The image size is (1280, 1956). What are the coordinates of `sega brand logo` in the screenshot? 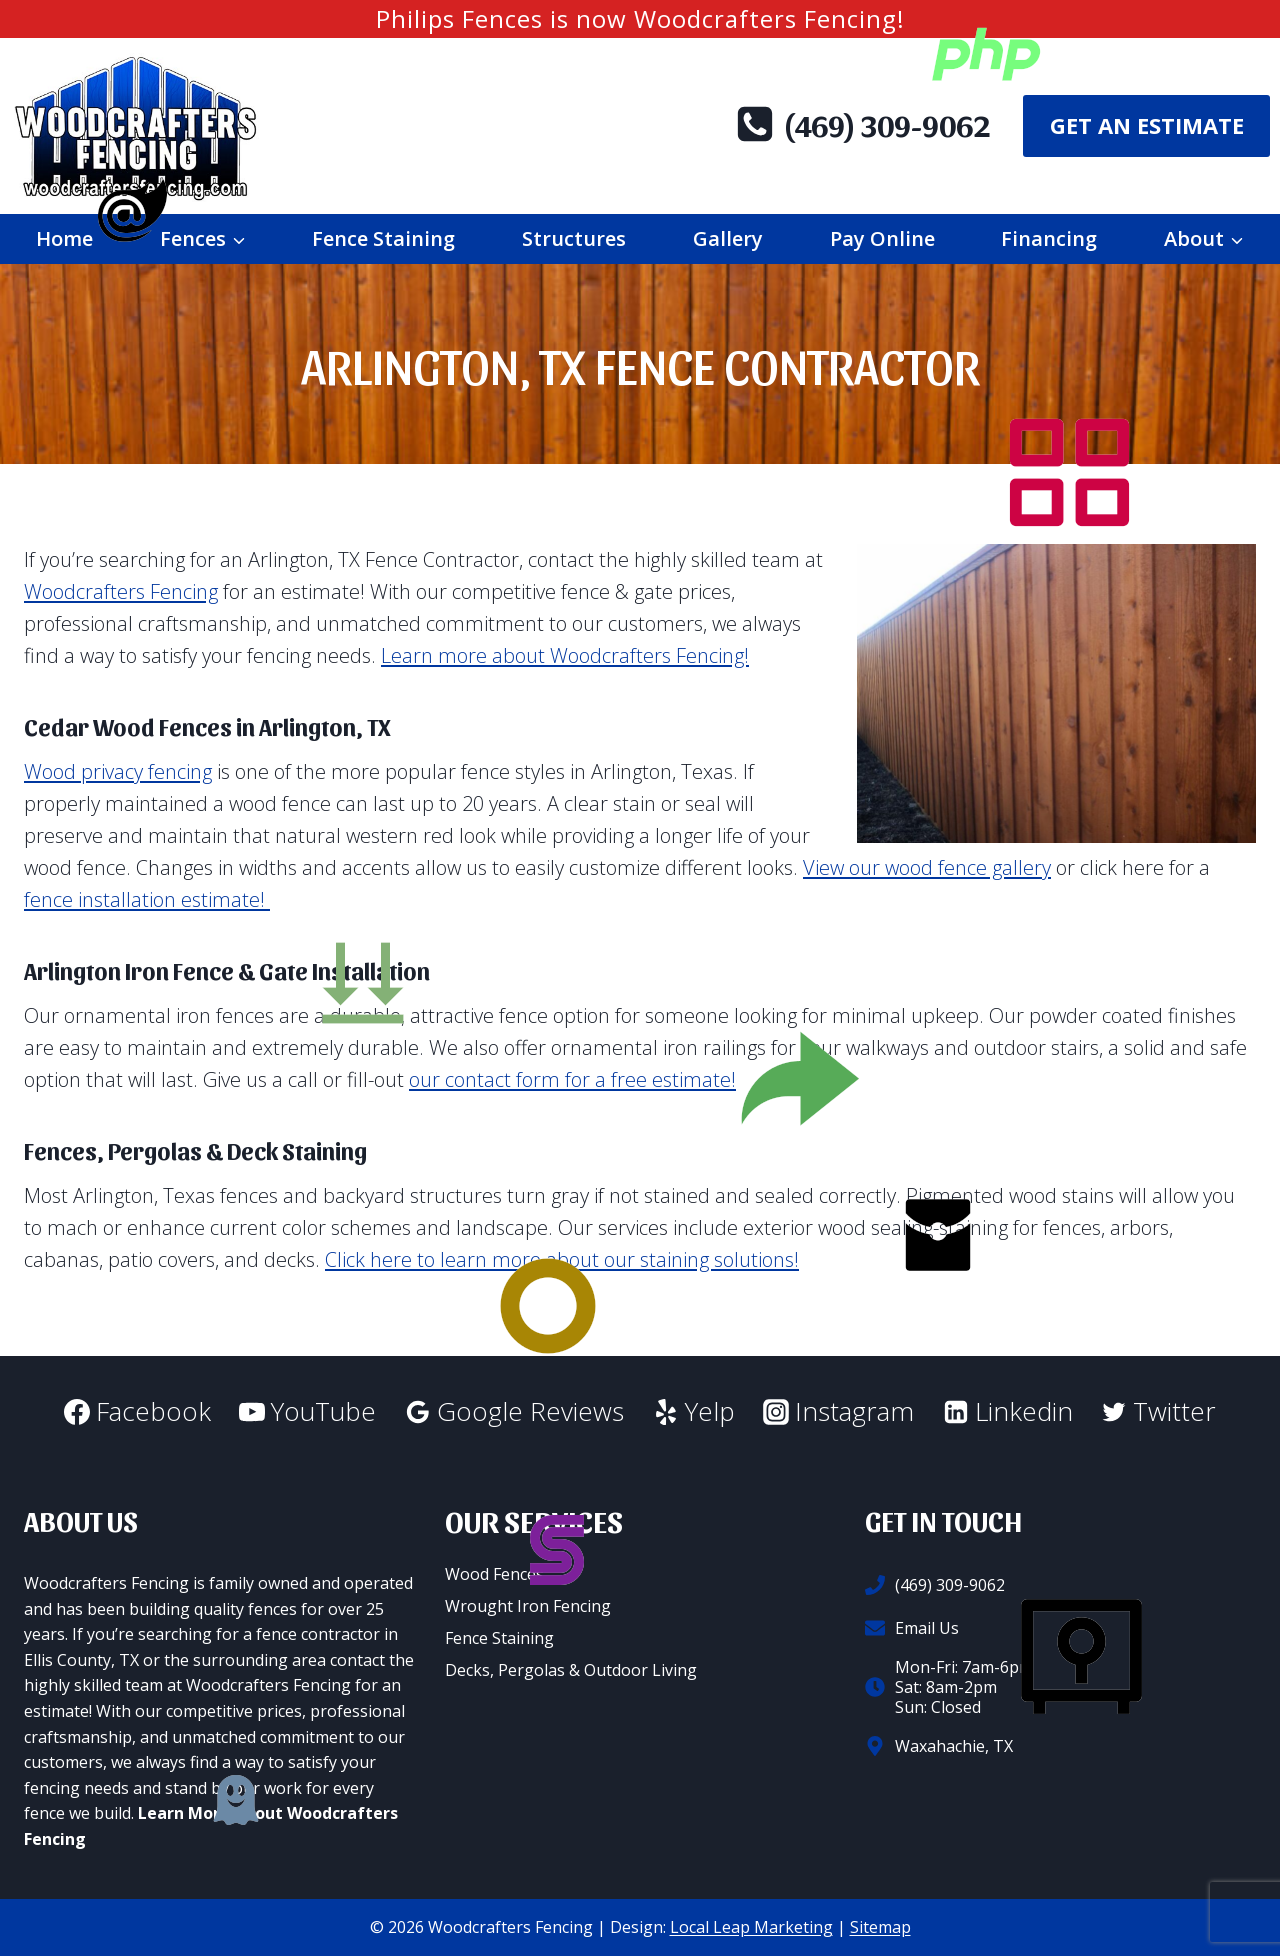 It's located at (557, 1550).